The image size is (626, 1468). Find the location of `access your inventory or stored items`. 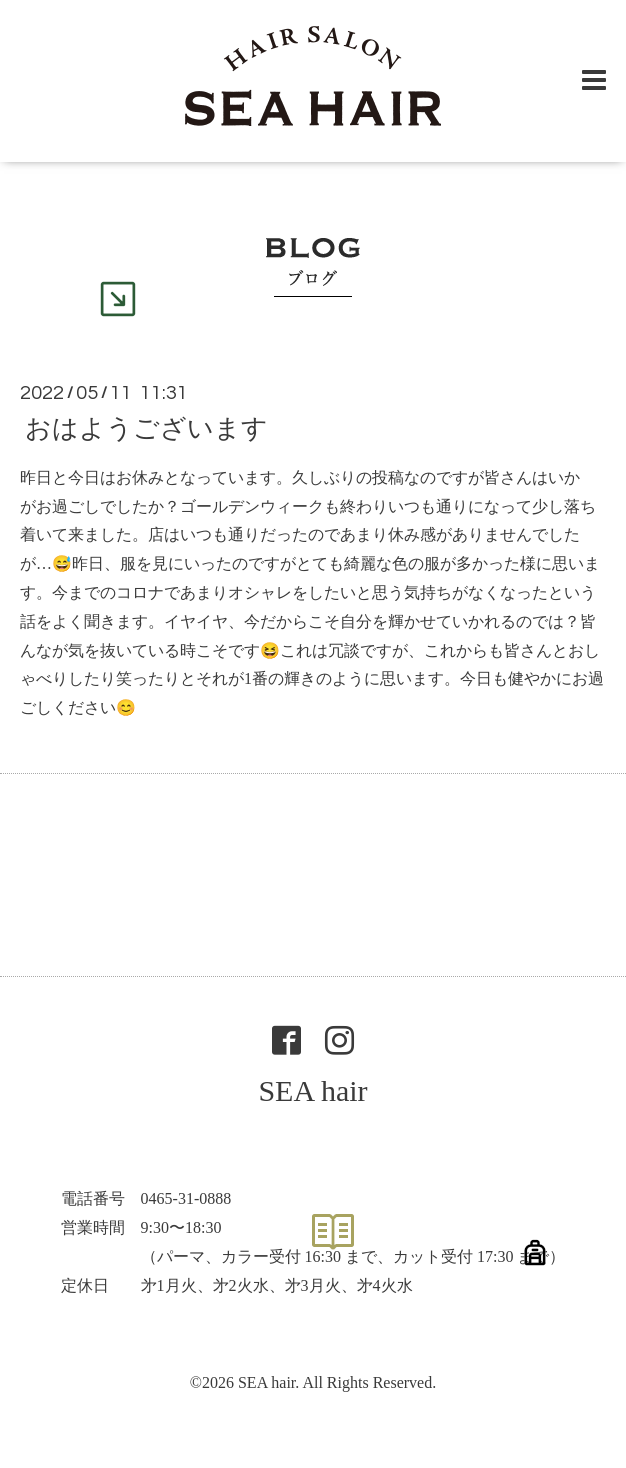

access your inventory or stored items is located at coordinates (535, 1253).